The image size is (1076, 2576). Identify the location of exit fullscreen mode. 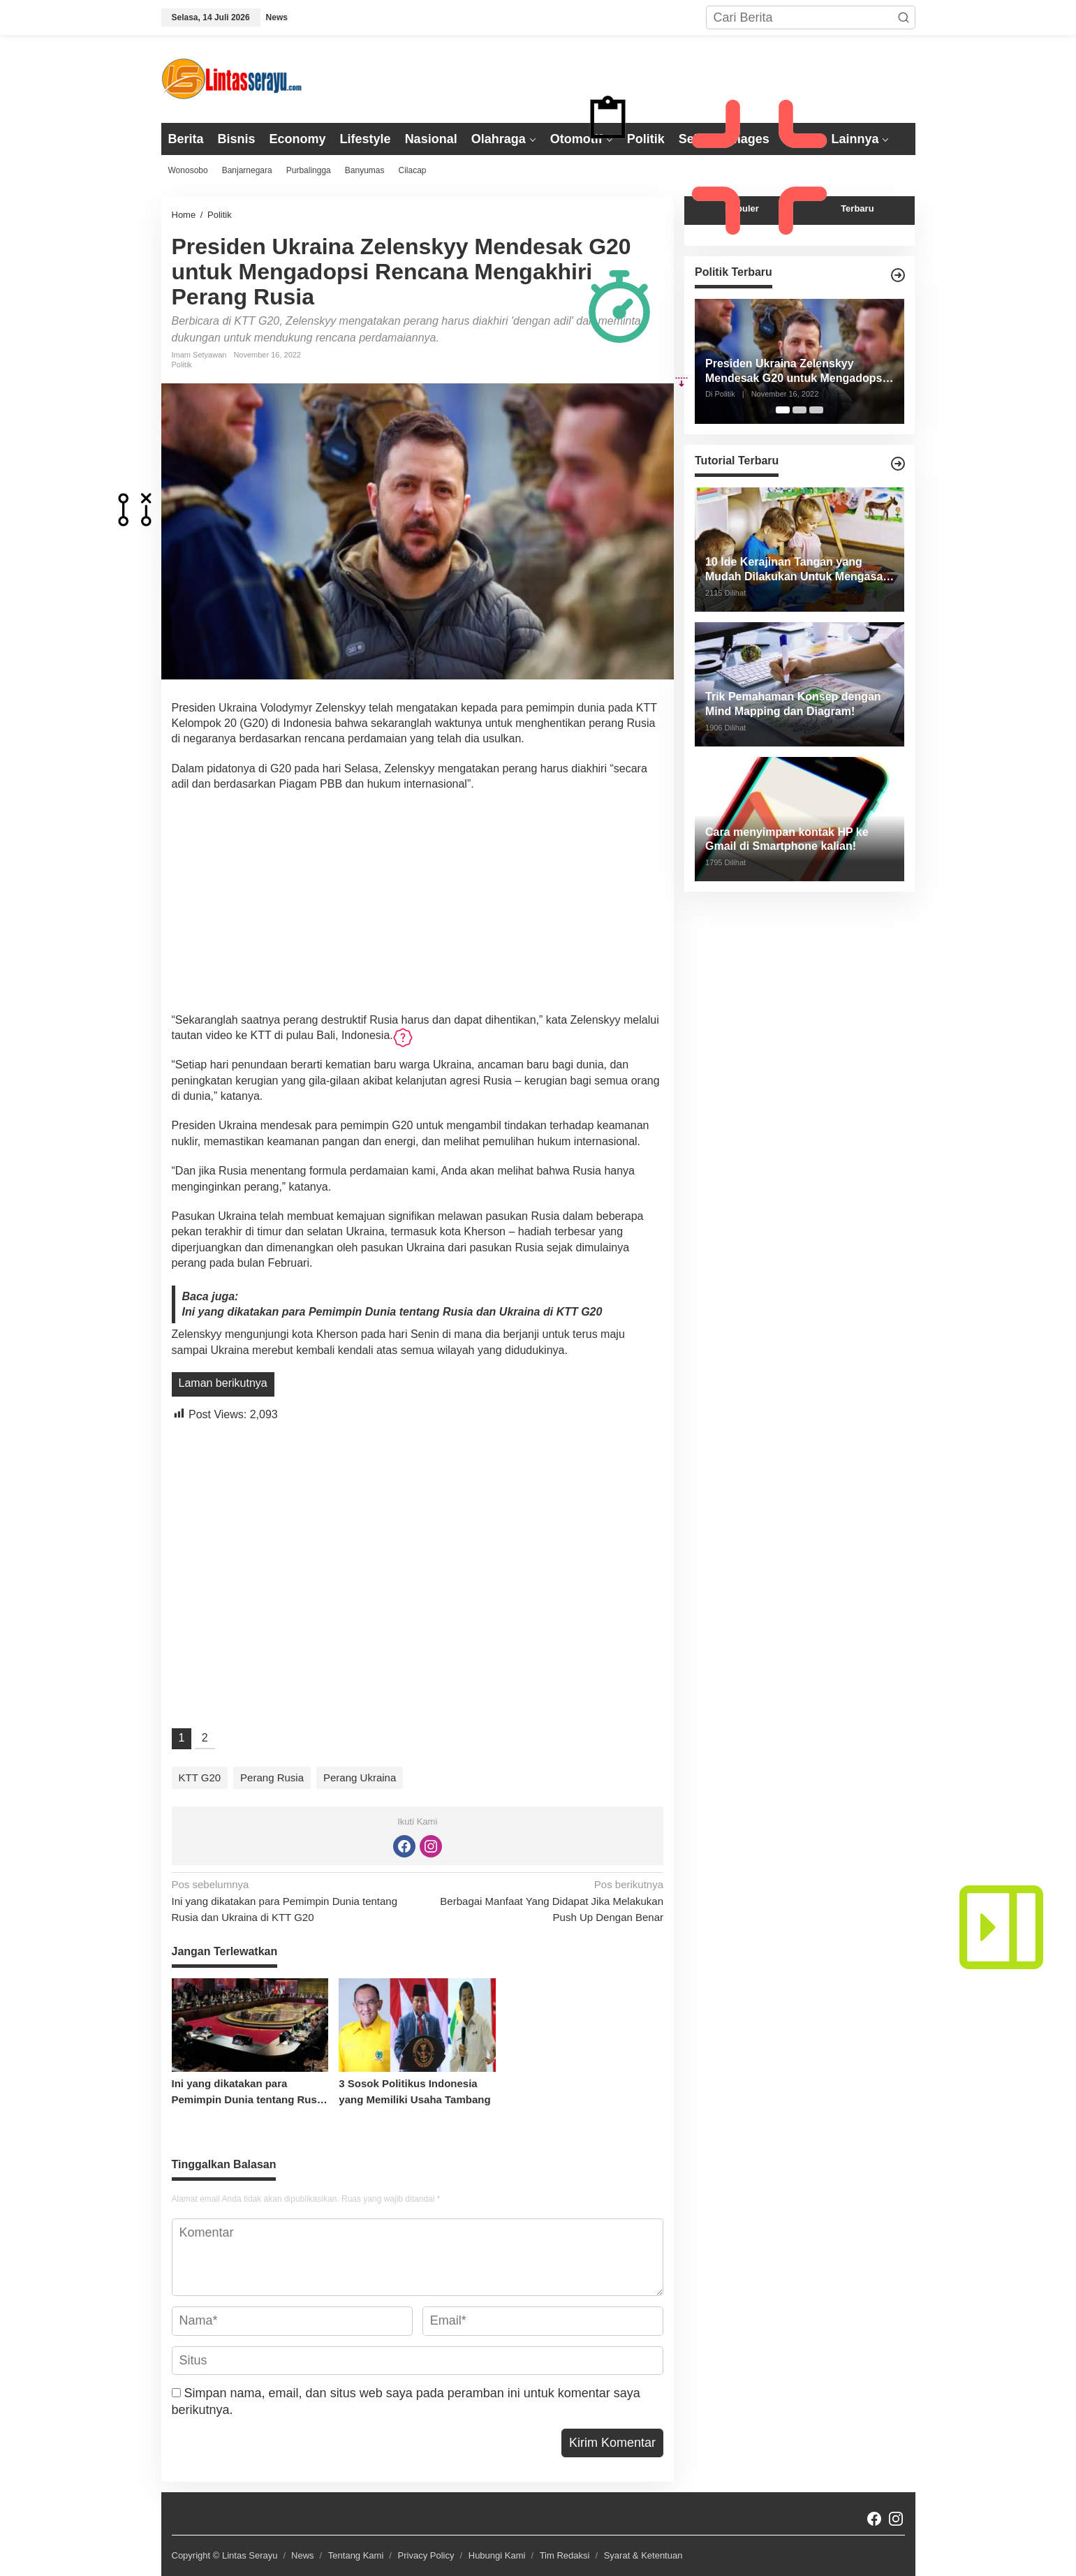
(759, 167).